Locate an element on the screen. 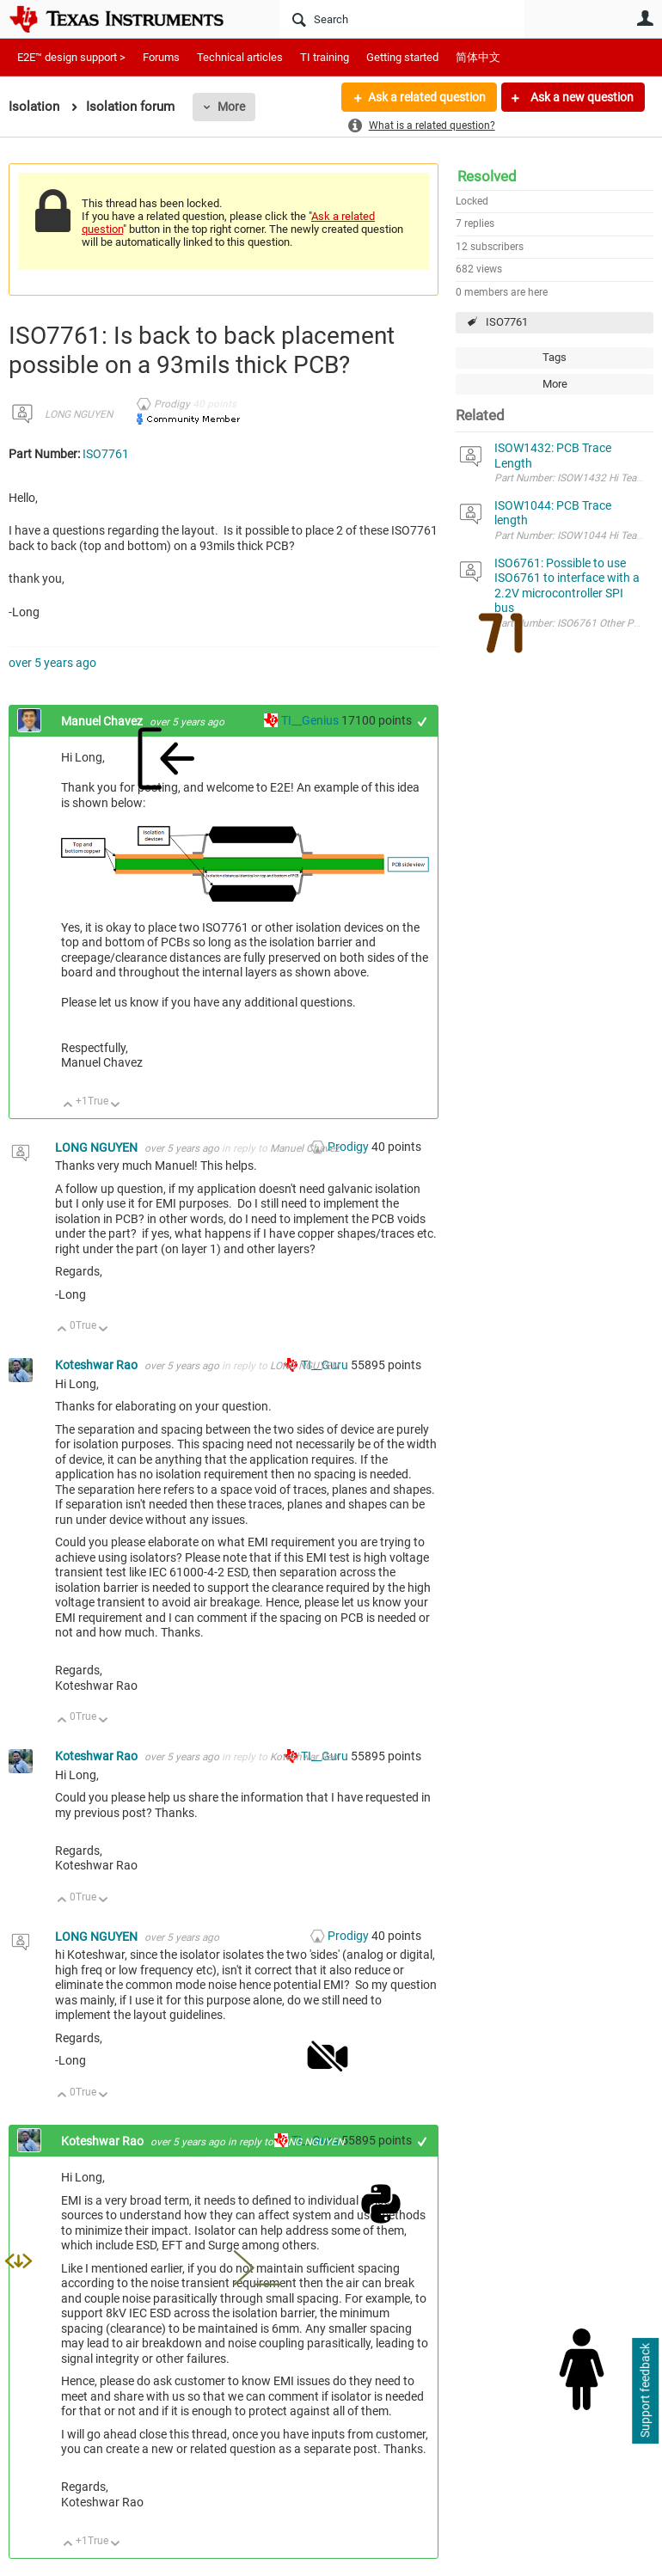 The width and height of the screenshot is (662, 2576). download source code or script files is located at coordinates (18, 2261).